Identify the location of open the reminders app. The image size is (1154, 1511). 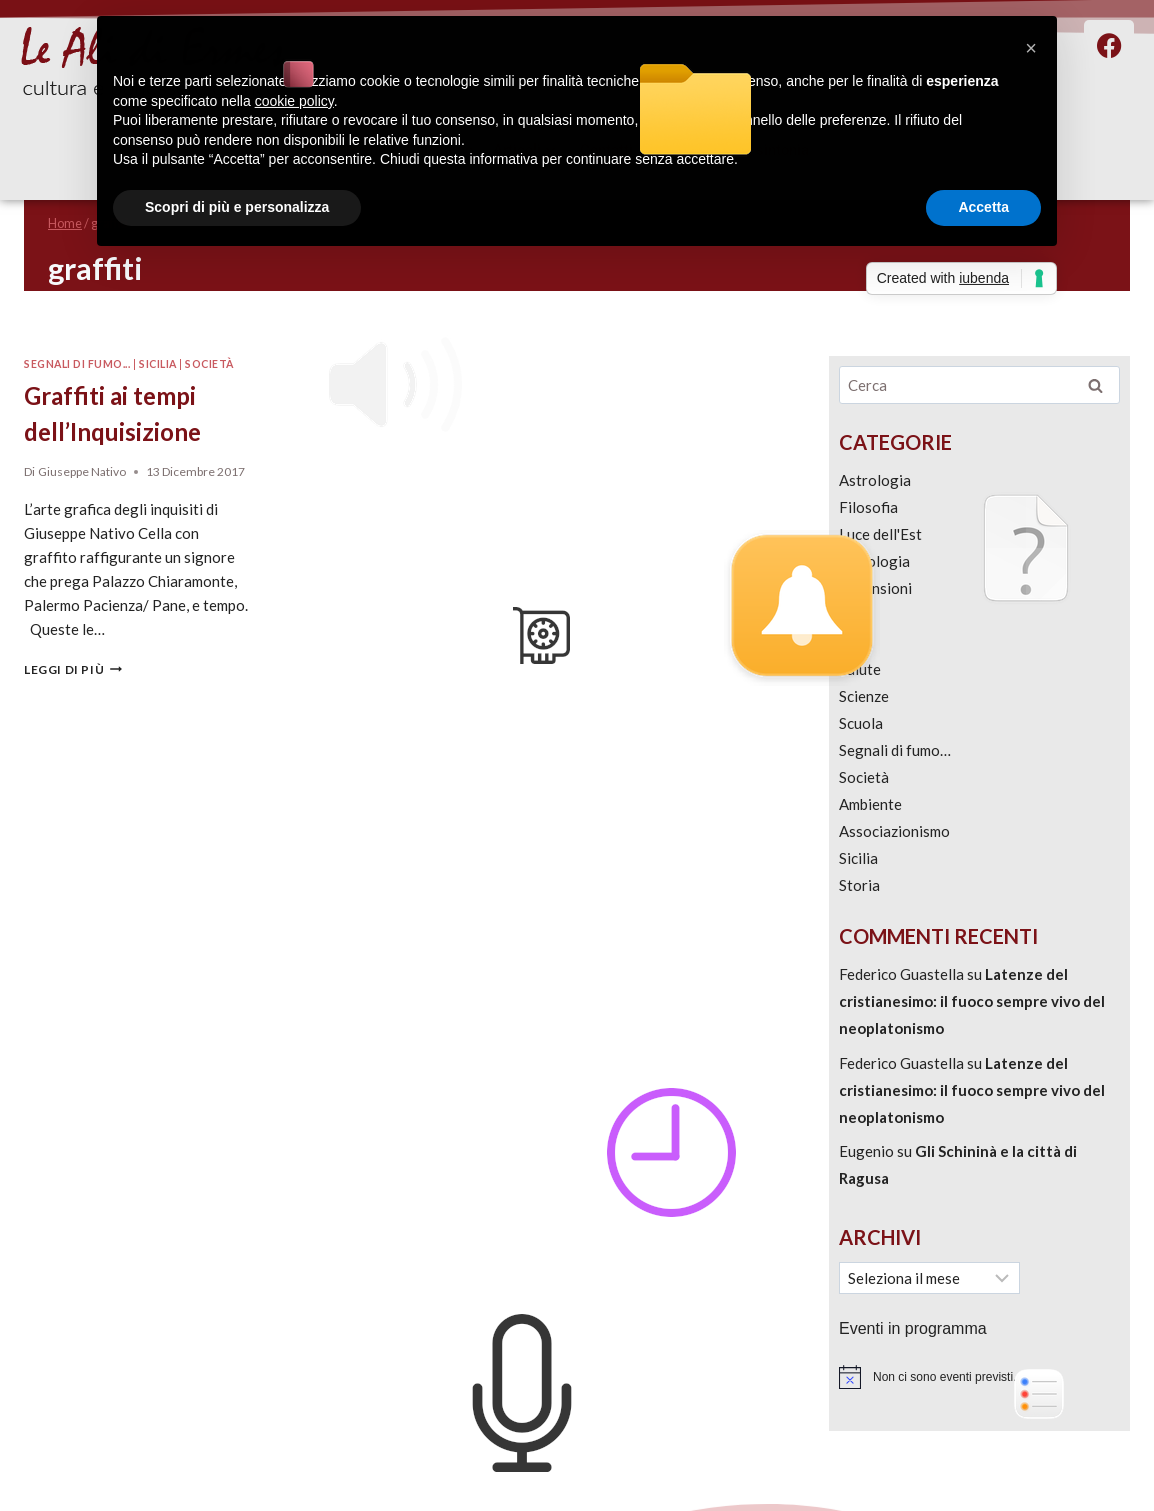
(1039, 1394).